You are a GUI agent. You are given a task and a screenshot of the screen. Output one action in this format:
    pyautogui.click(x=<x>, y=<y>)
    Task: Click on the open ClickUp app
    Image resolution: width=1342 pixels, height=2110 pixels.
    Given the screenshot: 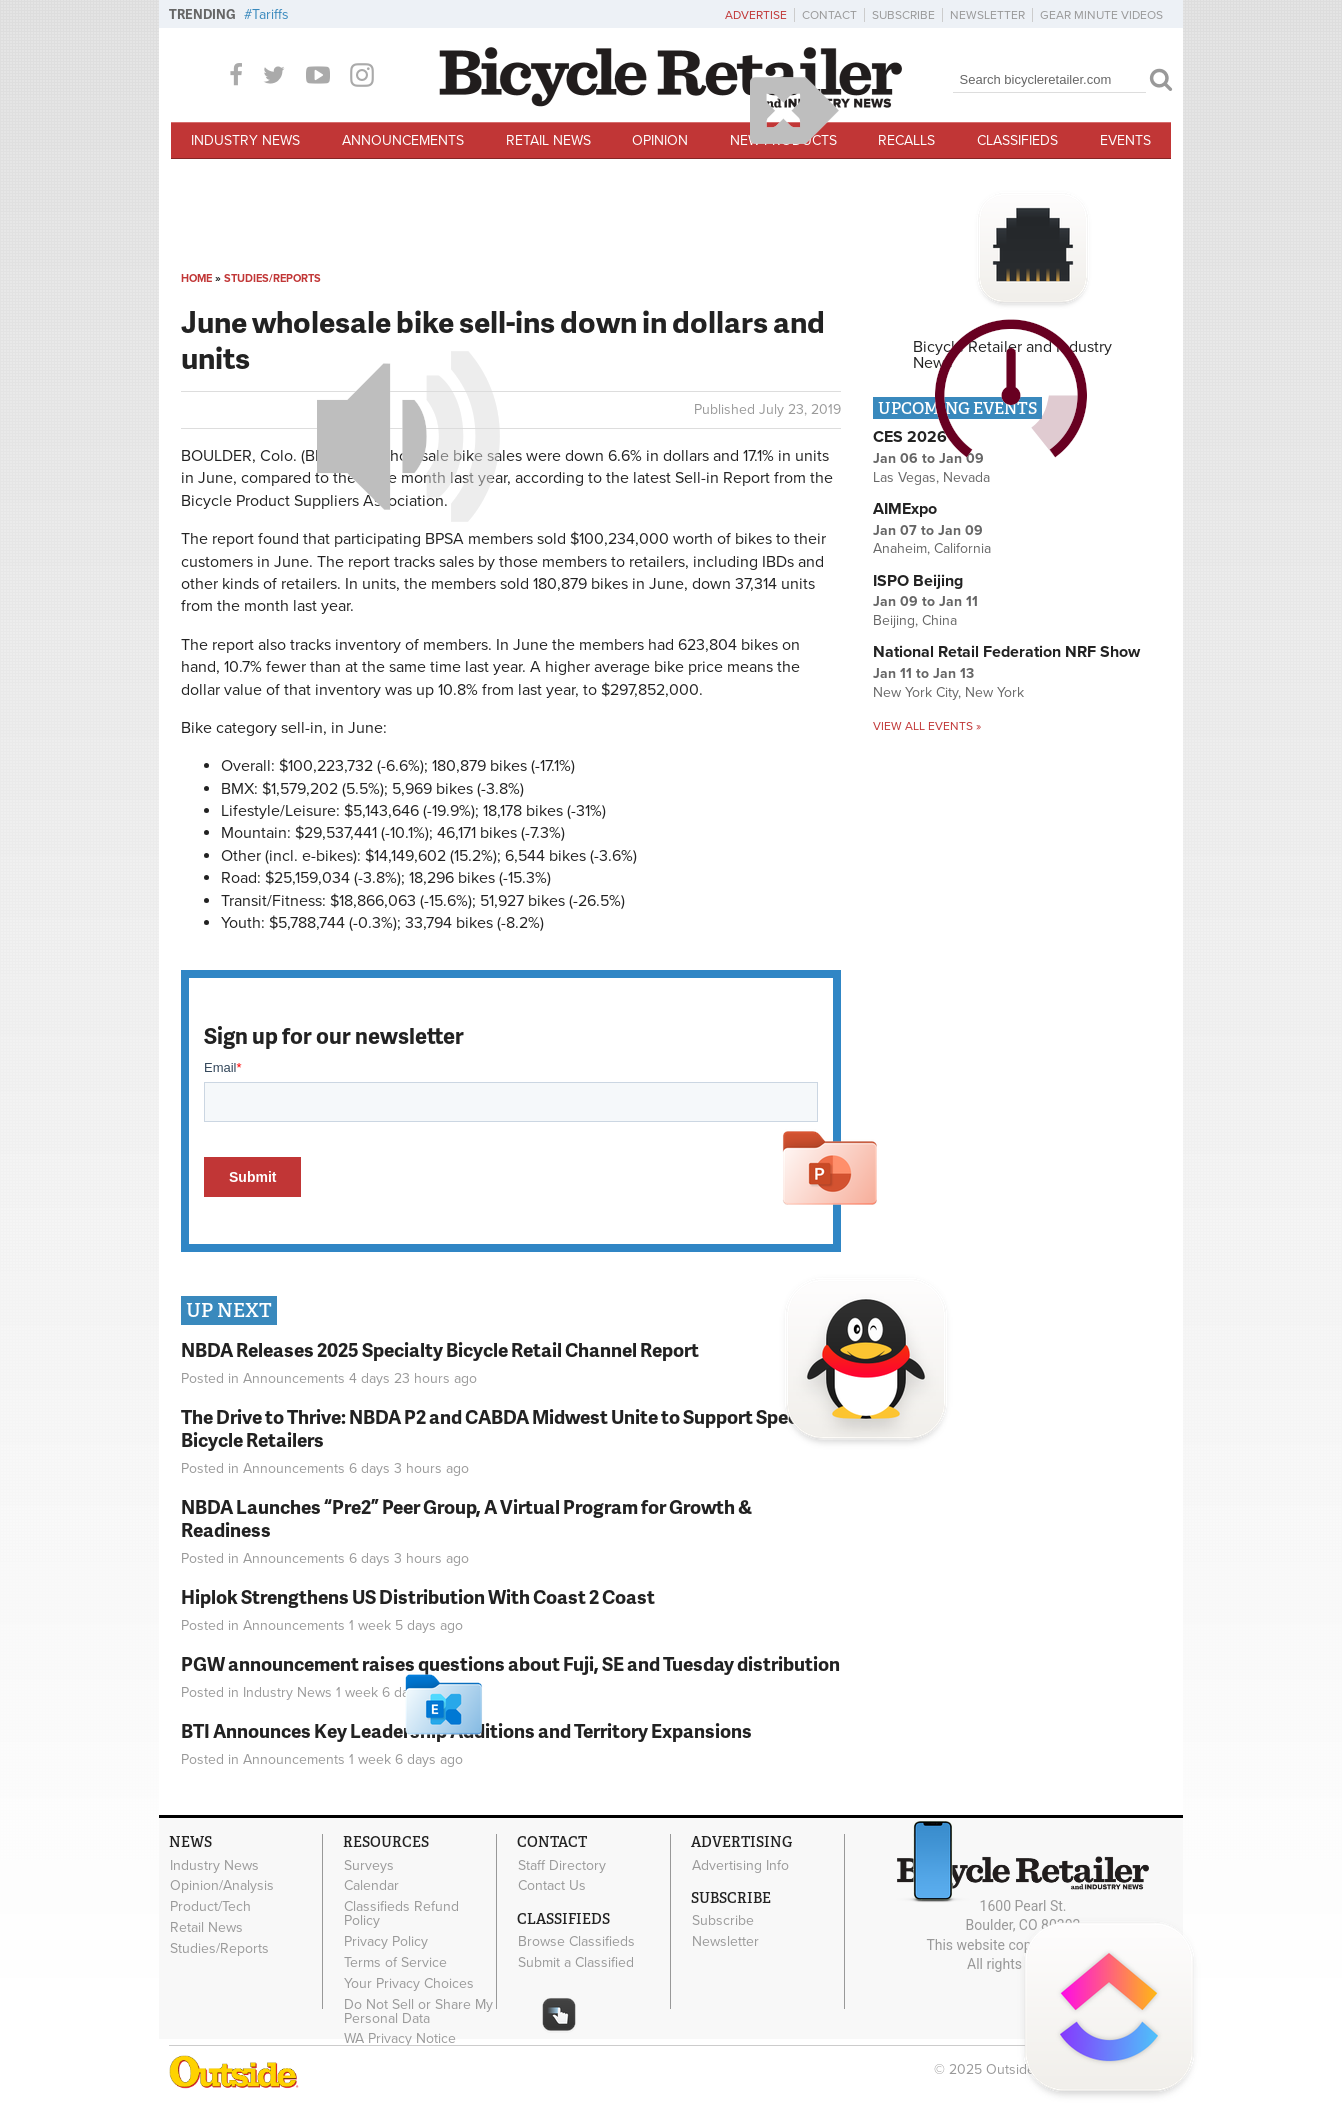 What is the action you would take?
    pyautogui.click(x=1109, y=2007)
    